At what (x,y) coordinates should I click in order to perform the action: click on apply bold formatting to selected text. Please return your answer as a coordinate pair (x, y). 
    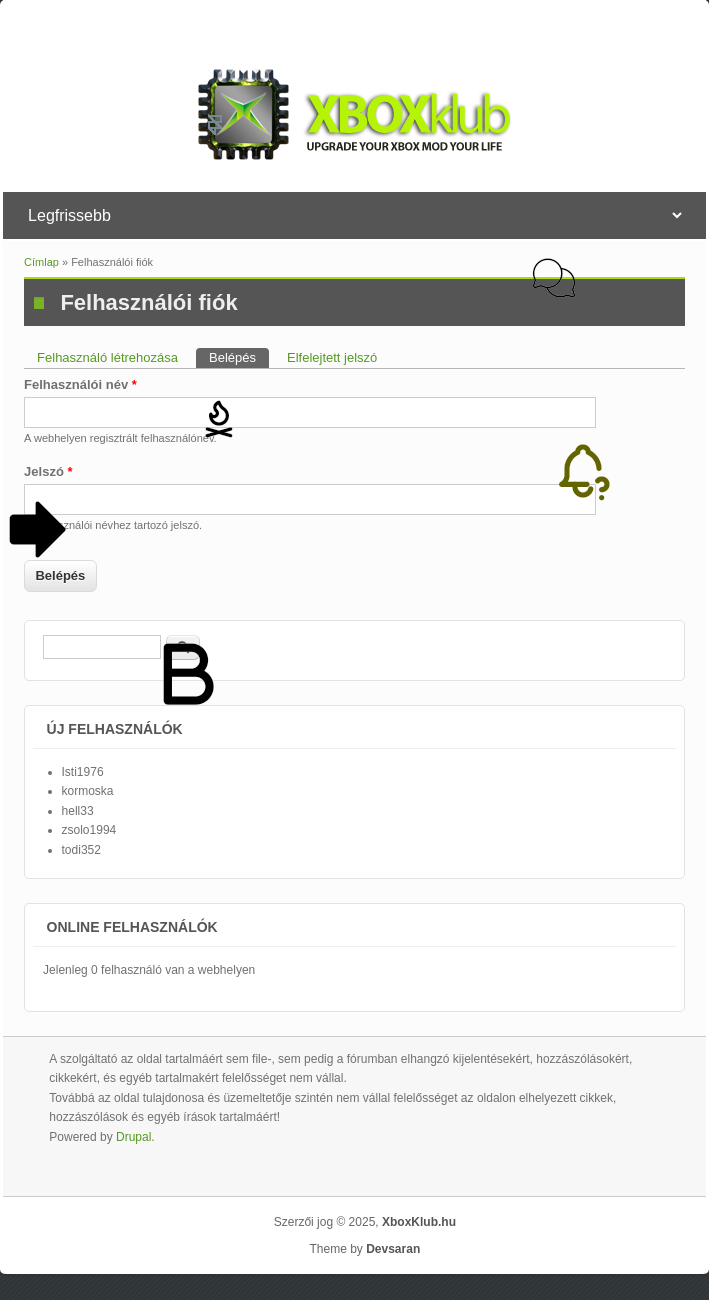
    Looking at the image, I should click on (184, 675).